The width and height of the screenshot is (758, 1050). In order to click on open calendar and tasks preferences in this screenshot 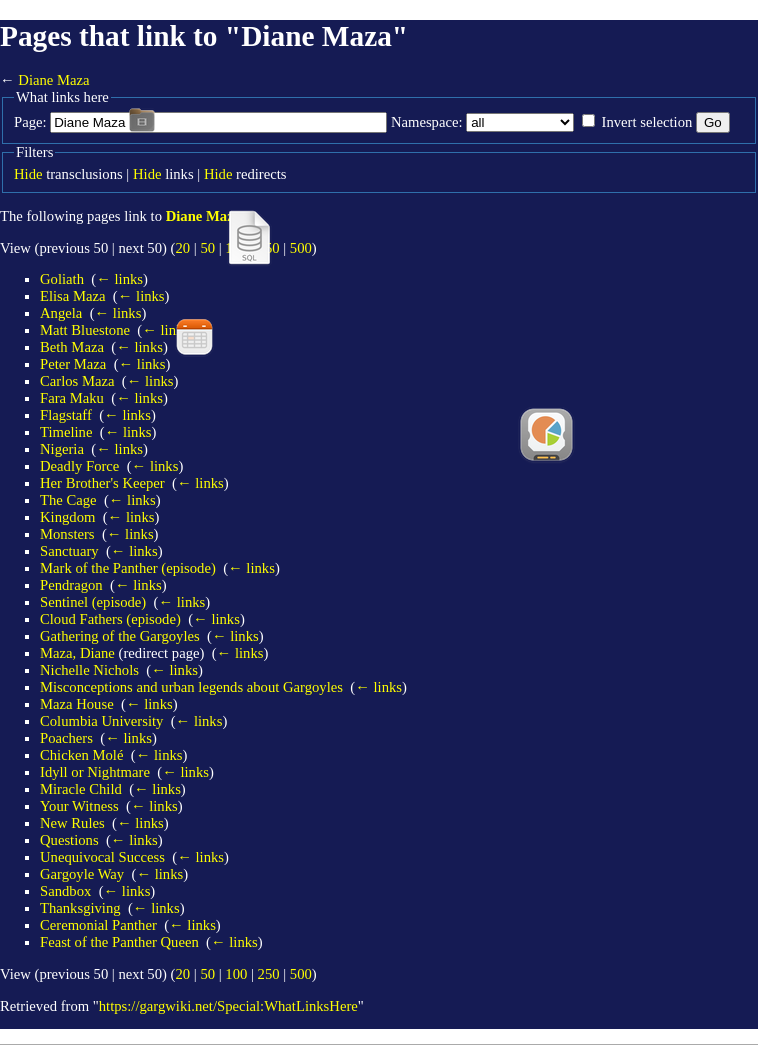, I will do `click(194, 337)`.